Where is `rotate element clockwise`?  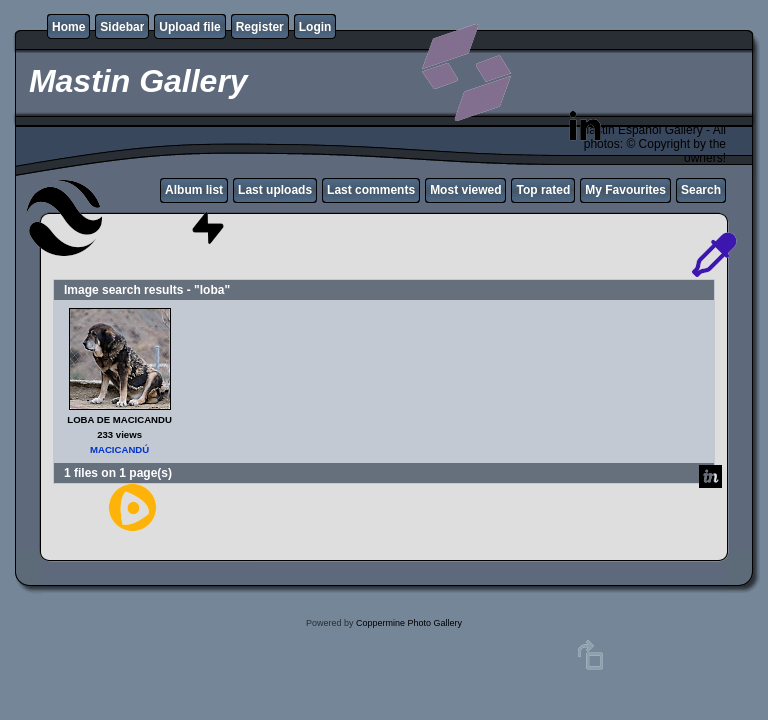 rotate element clockwise is located at coordinates (590, 655).